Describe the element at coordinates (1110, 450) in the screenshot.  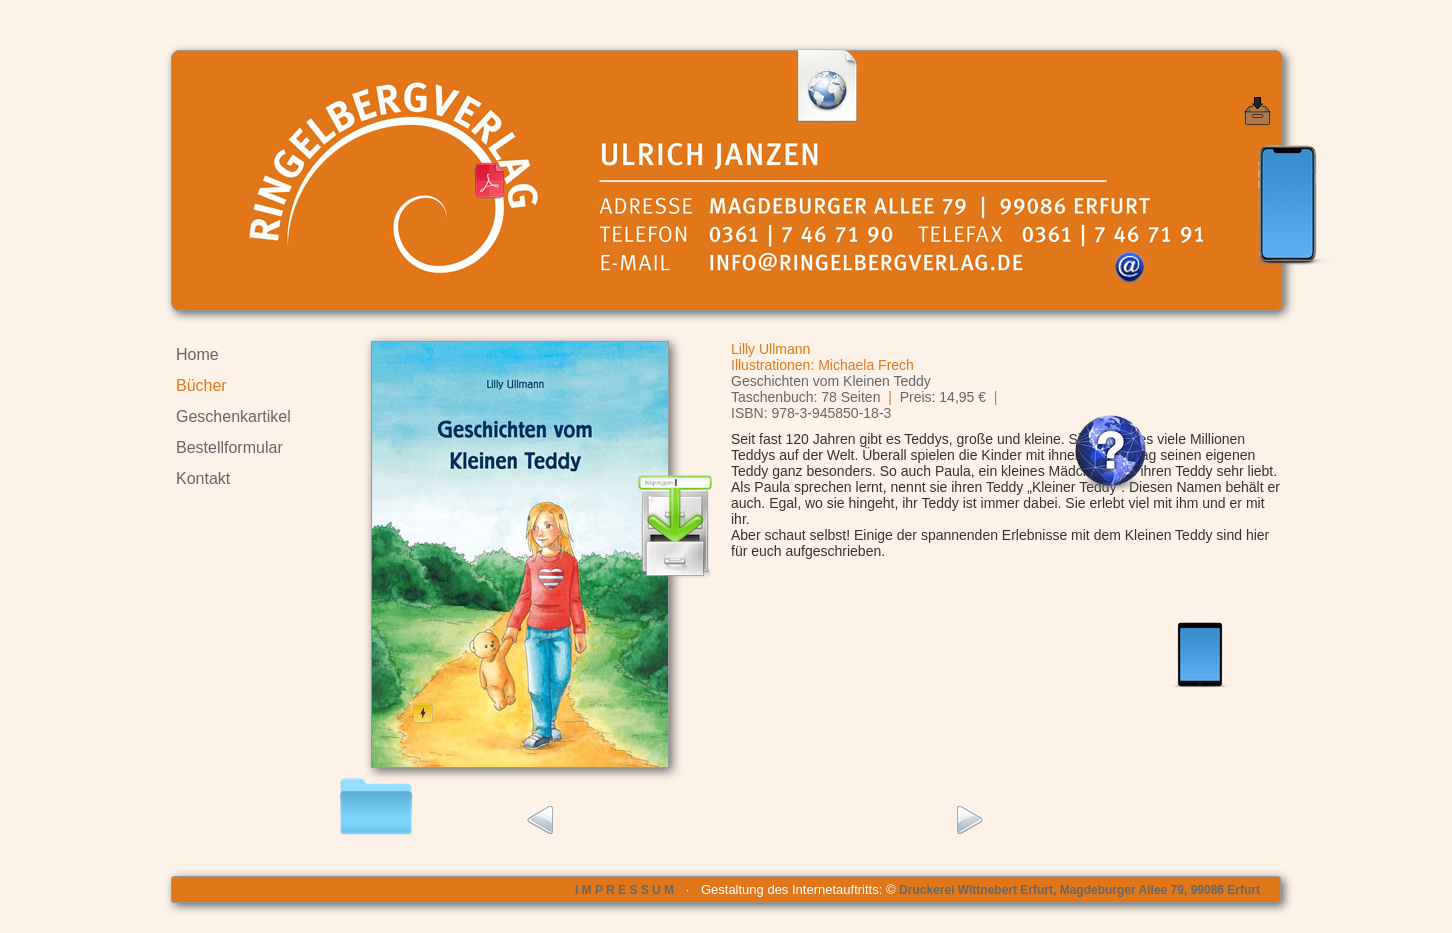
I see `connect to a network or server` at that location.